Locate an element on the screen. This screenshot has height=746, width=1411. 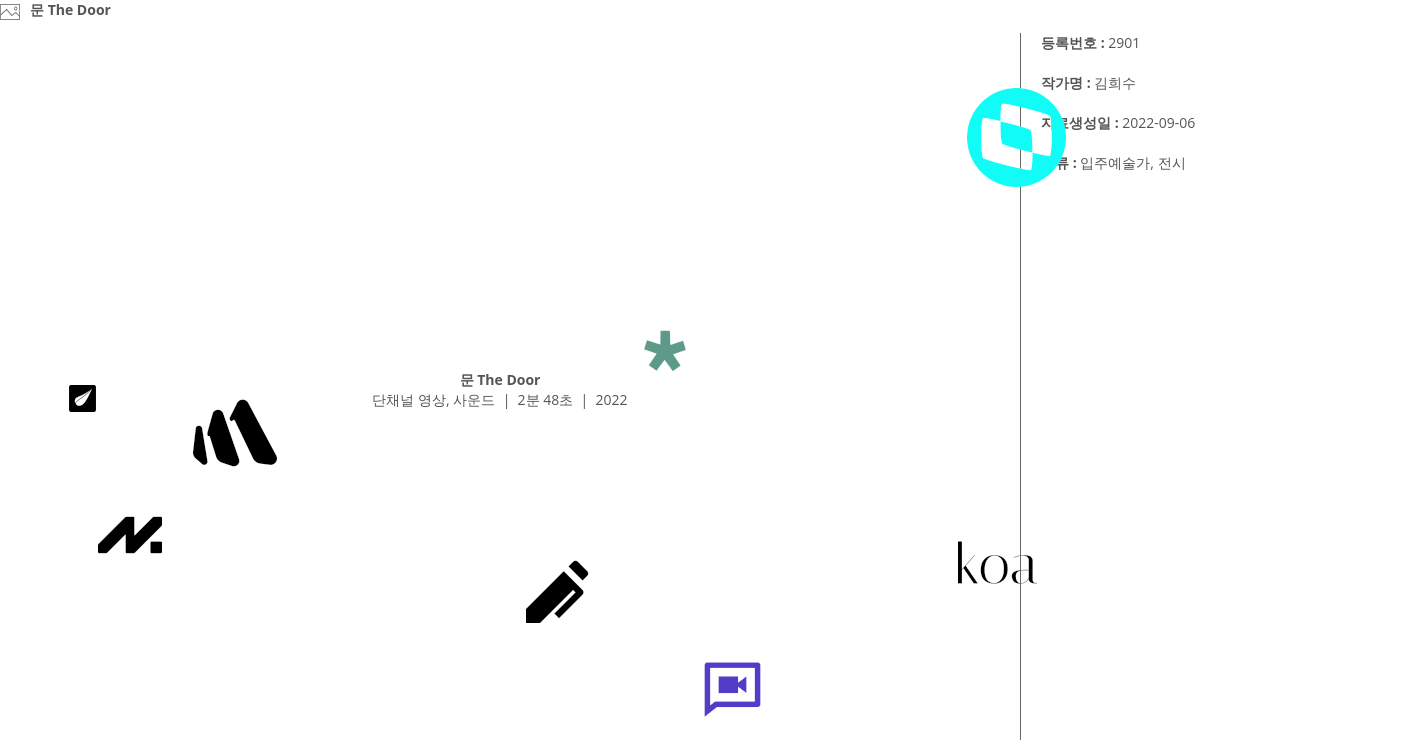
edit or compose new content is located at coordinates (556, 593).